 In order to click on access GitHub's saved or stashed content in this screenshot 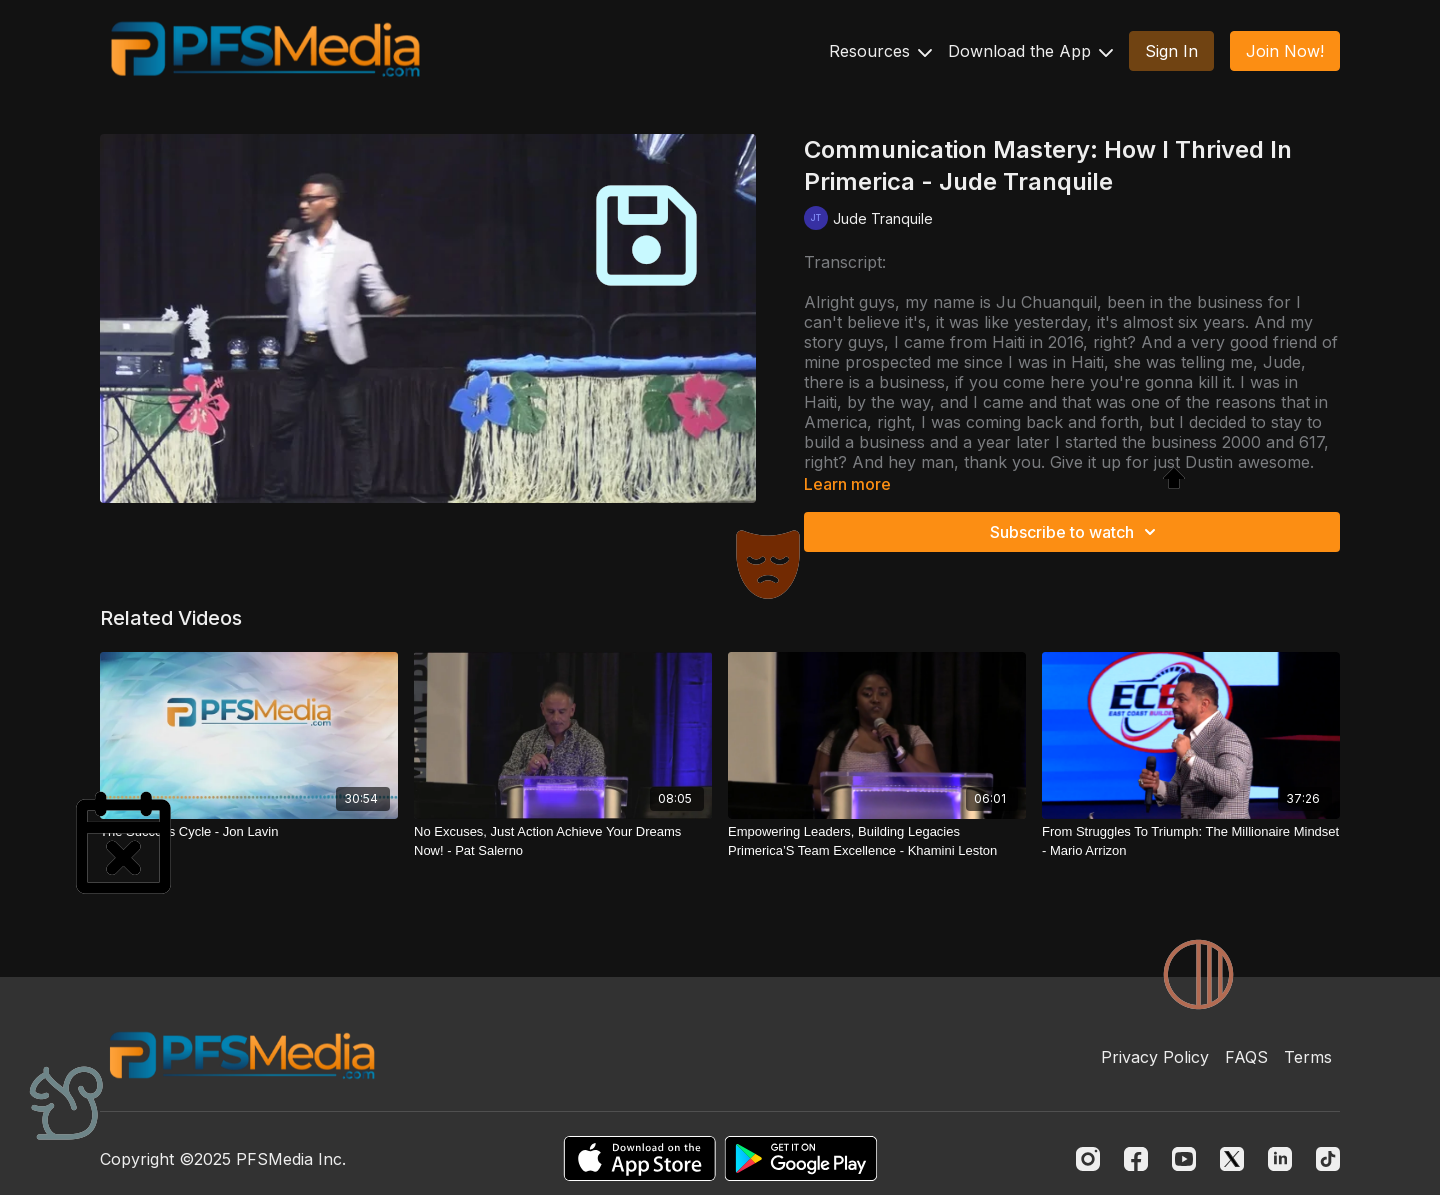, I will do `click(64, 1101)`.